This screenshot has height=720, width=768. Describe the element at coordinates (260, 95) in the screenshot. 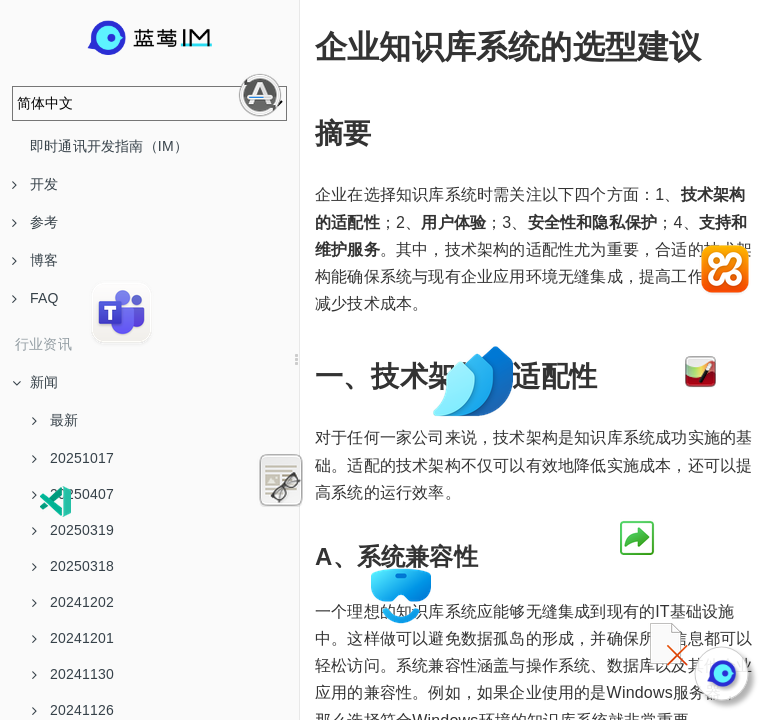

I see `open the software update application` at that location.